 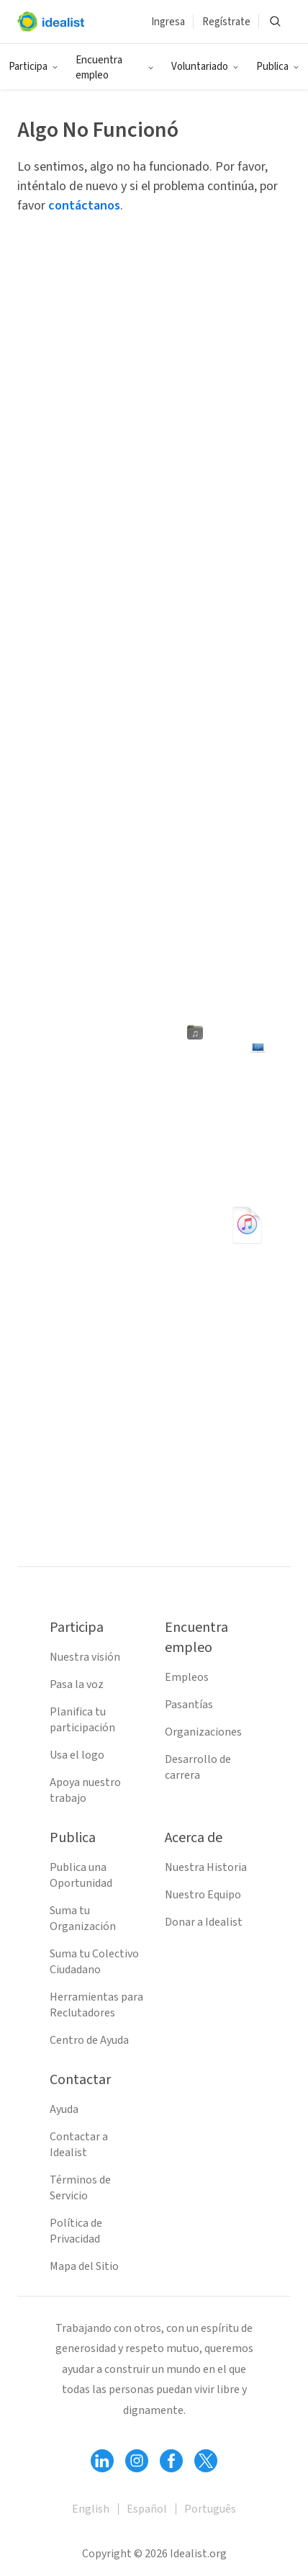 What do you see at coordinates (247, 1226) in the screenshot?
I see `open an iTunes-related file or document` at bounding box center [247, 1226].